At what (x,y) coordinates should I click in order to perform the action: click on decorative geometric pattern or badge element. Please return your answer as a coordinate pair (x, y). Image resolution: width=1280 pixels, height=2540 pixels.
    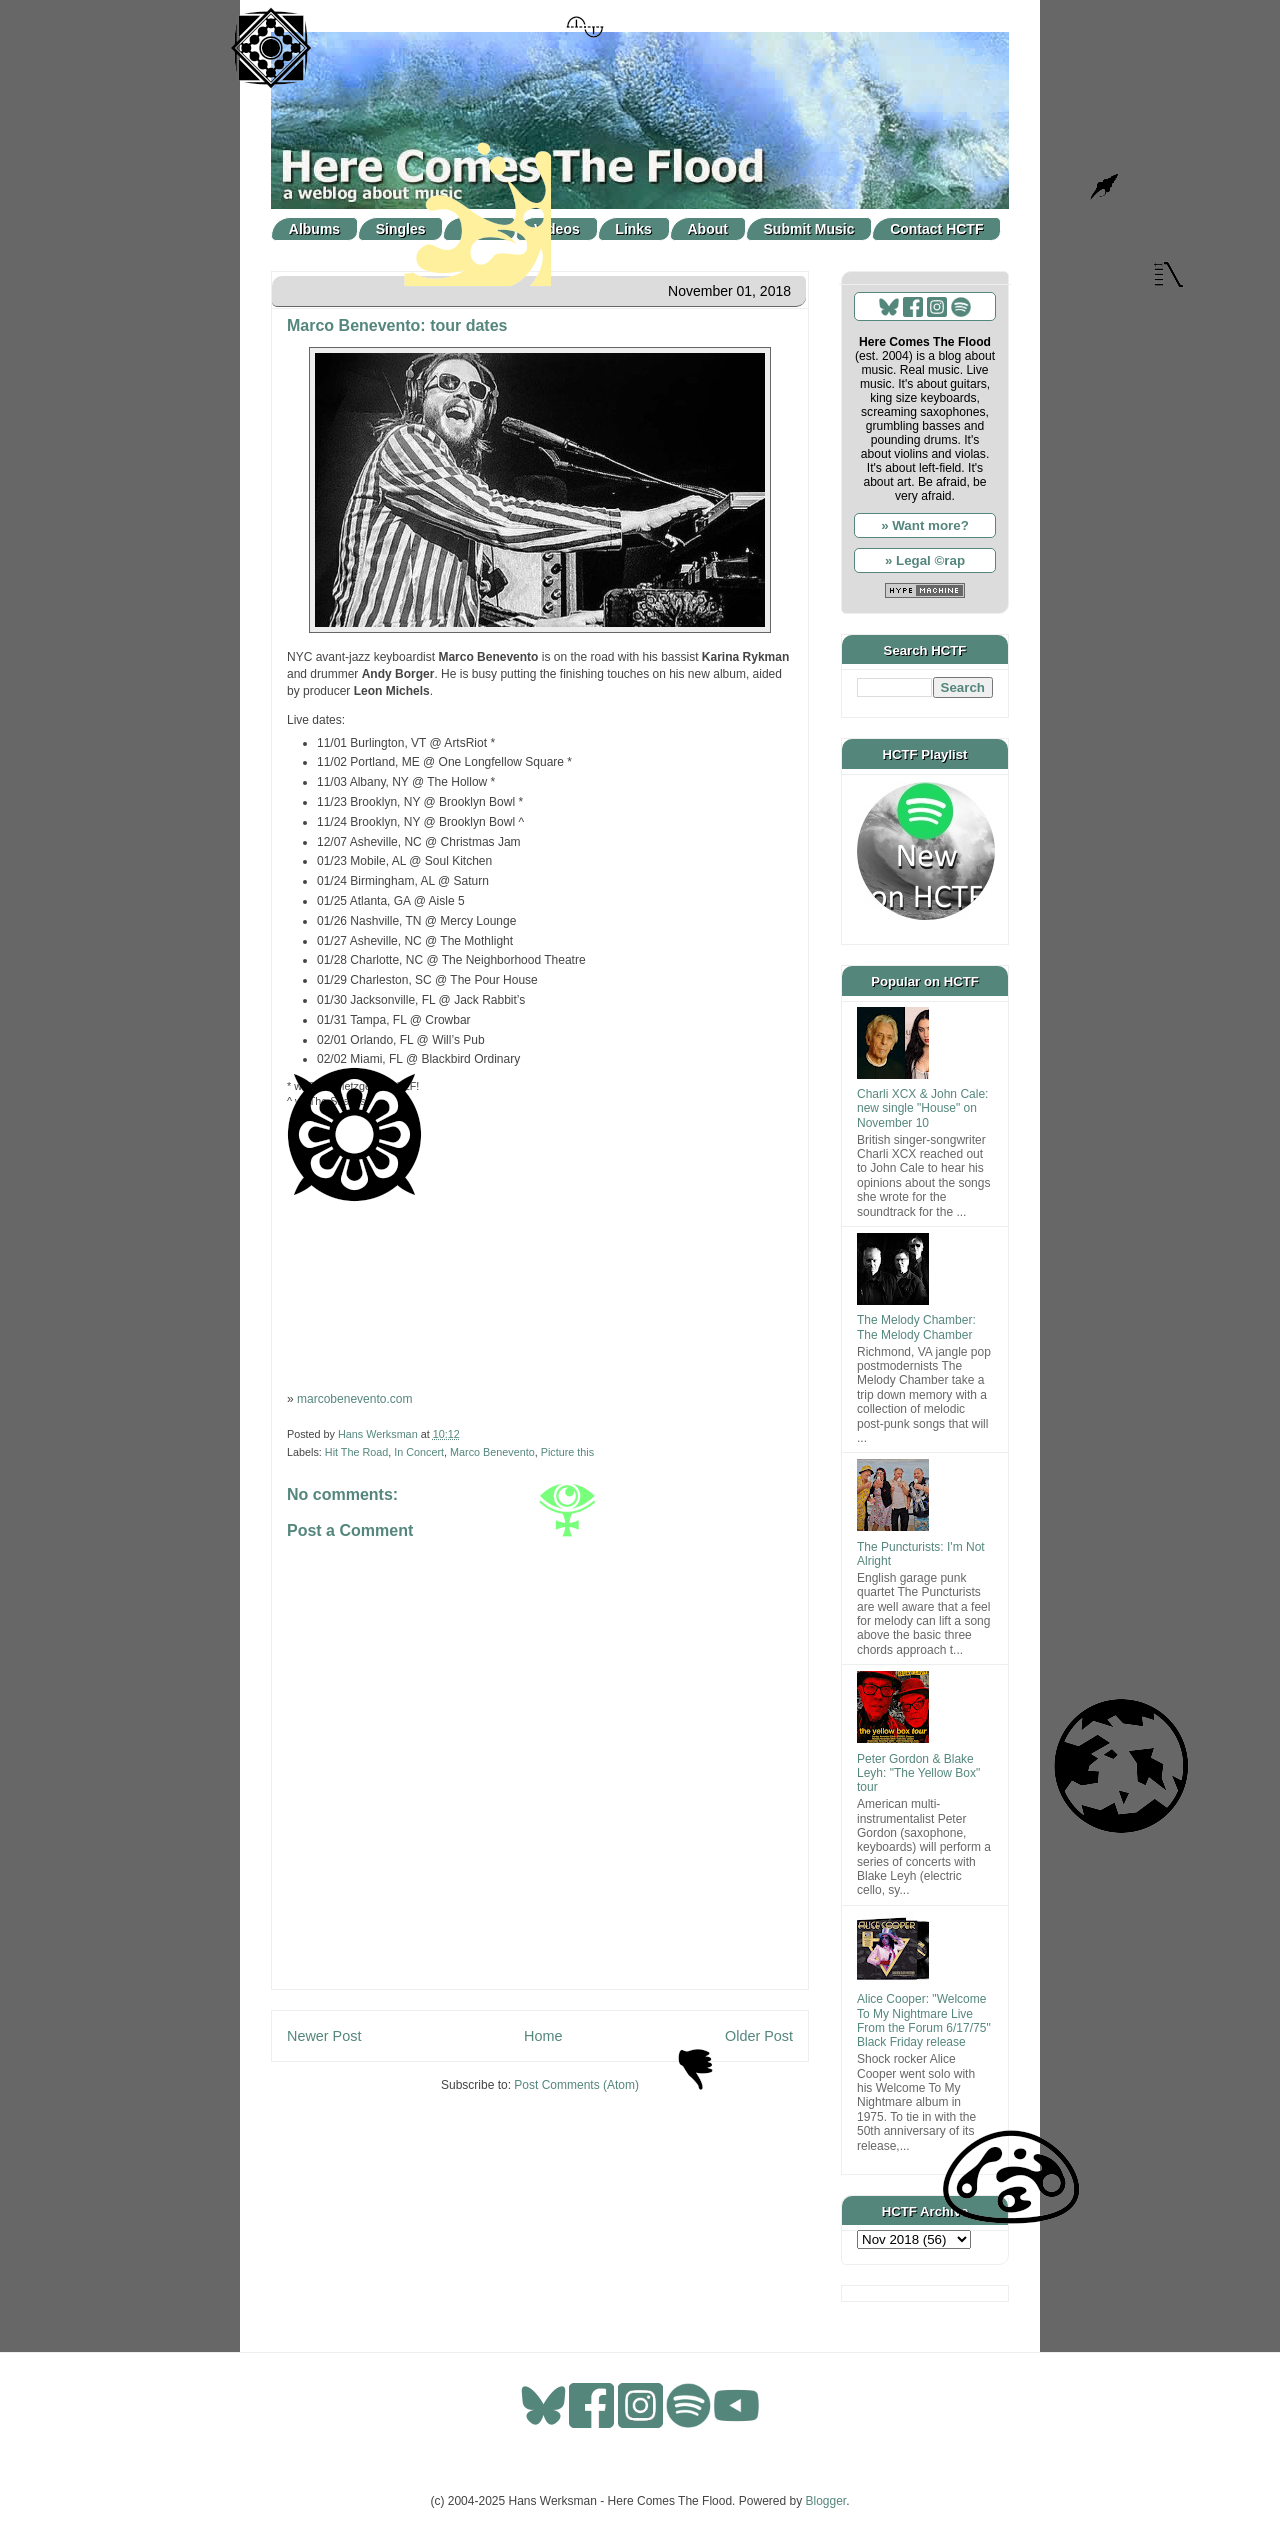
    Looking at the image, I should click on (271, 48).